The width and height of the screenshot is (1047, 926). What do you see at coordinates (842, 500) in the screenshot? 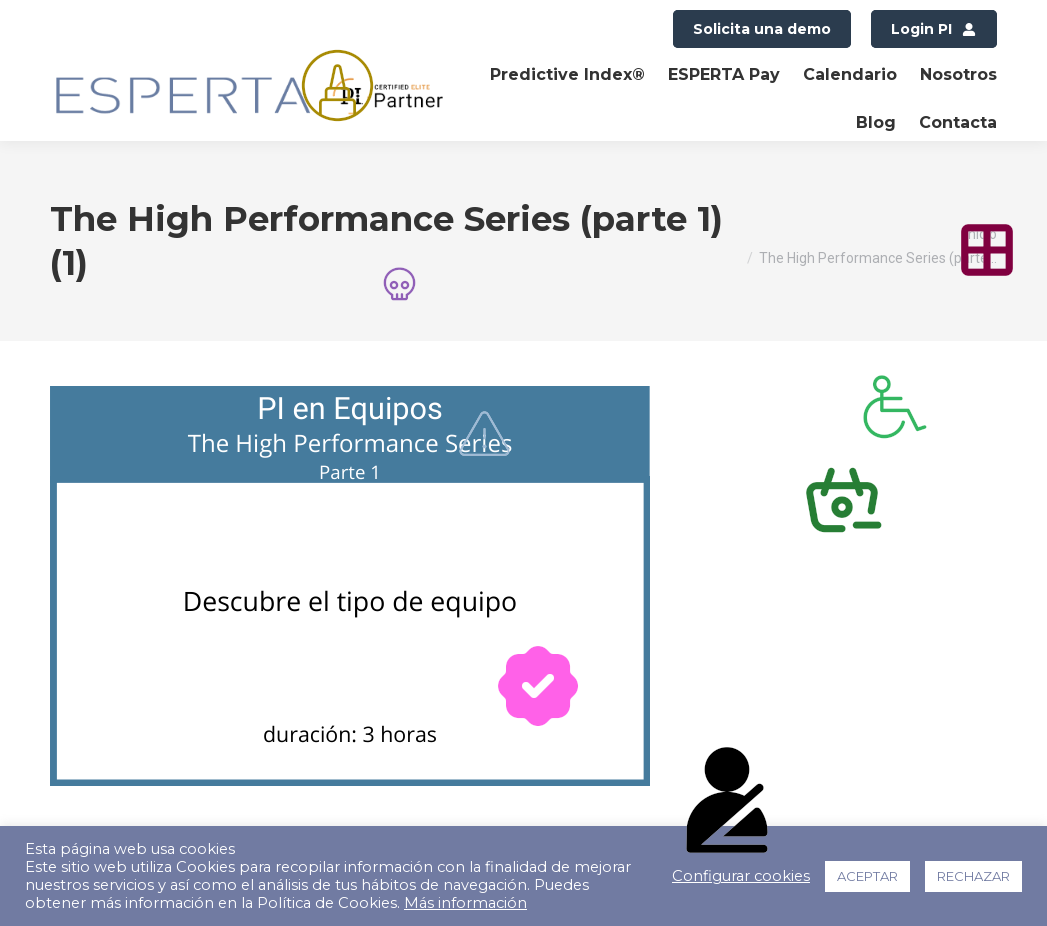
I see `remove item from basket` at bounding box center [842, 500].